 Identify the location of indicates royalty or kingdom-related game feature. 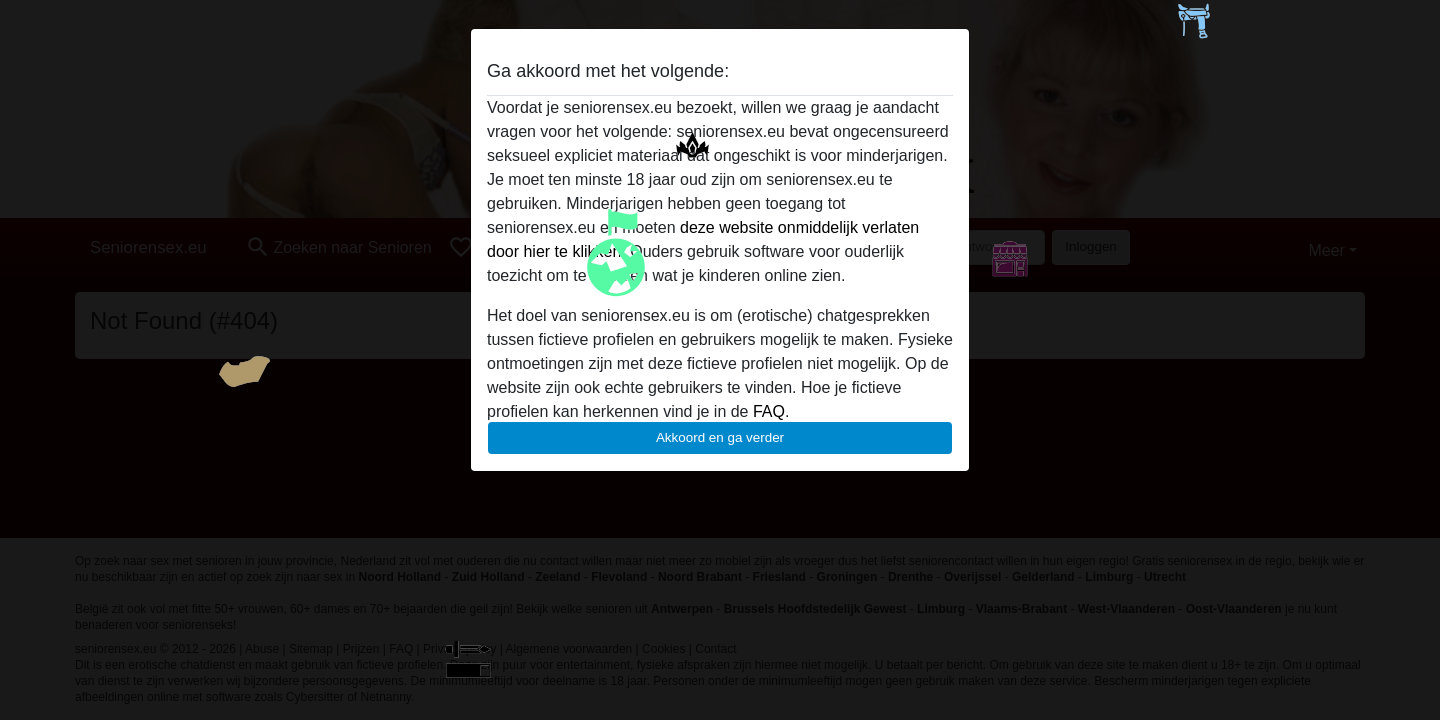
(692, 145).